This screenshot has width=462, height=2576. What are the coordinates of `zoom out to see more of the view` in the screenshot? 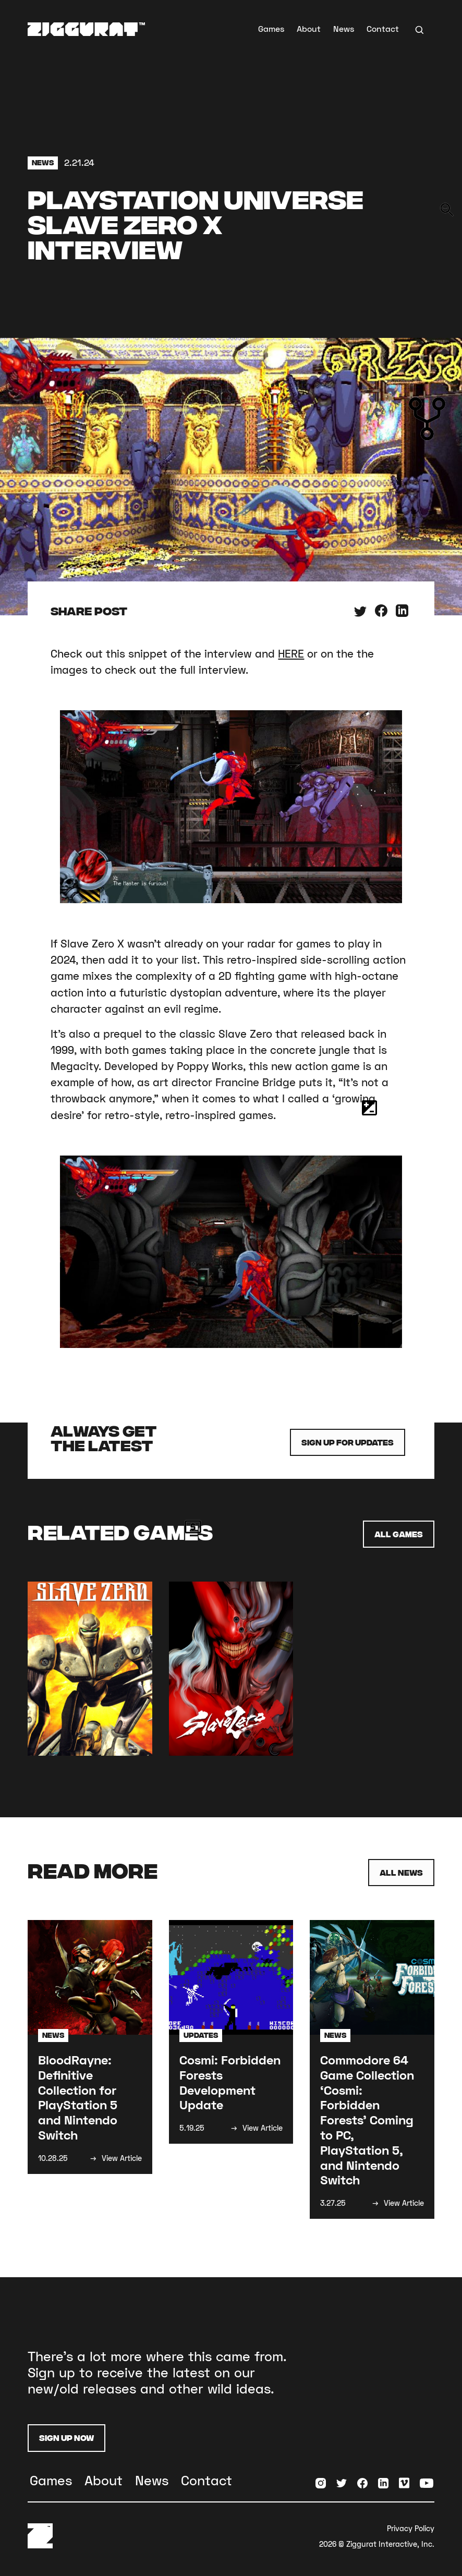 It's located at (447, 210).